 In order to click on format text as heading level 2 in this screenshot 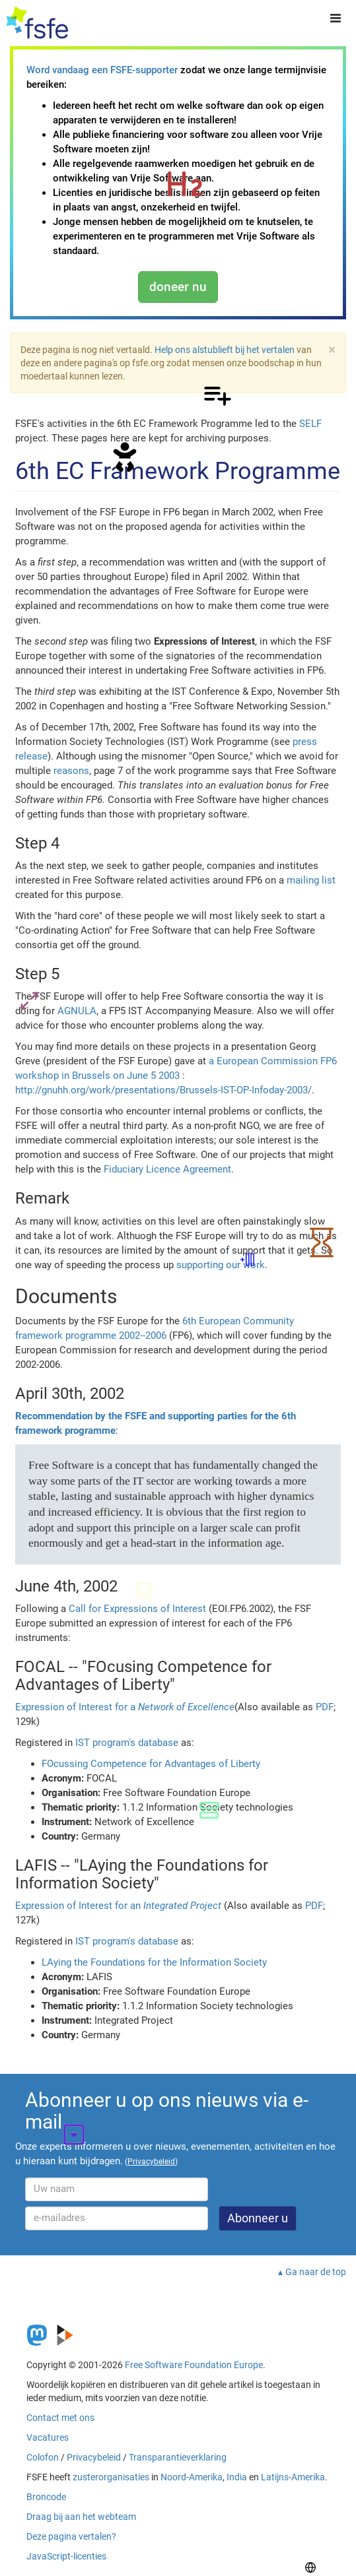, I will do `click(184, 183)`.